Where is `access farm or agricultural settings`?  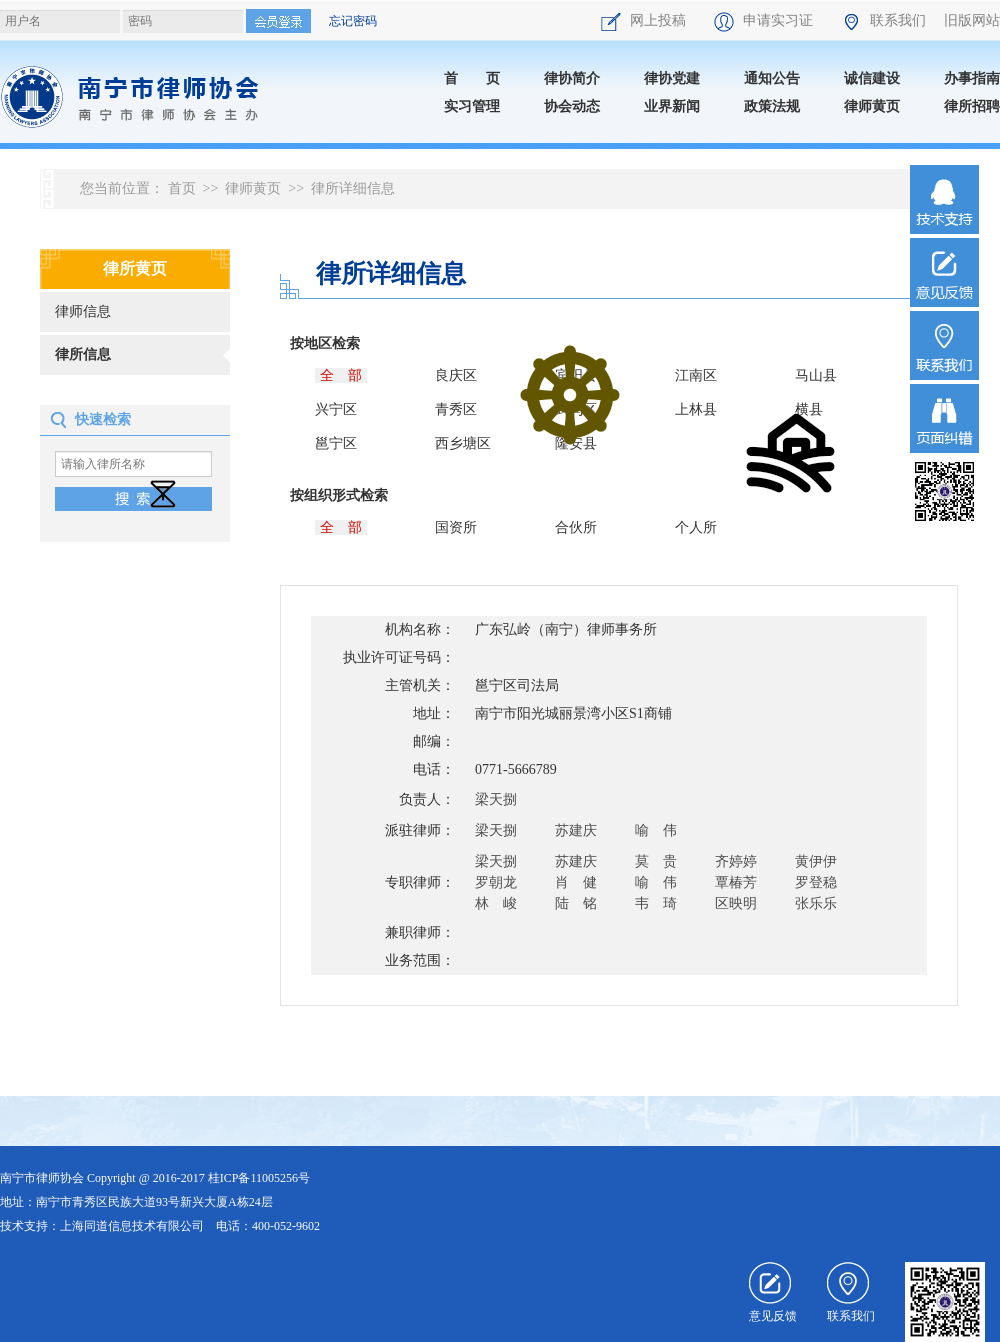
access farm or agricultural settings is located at coordinates (790, 454).